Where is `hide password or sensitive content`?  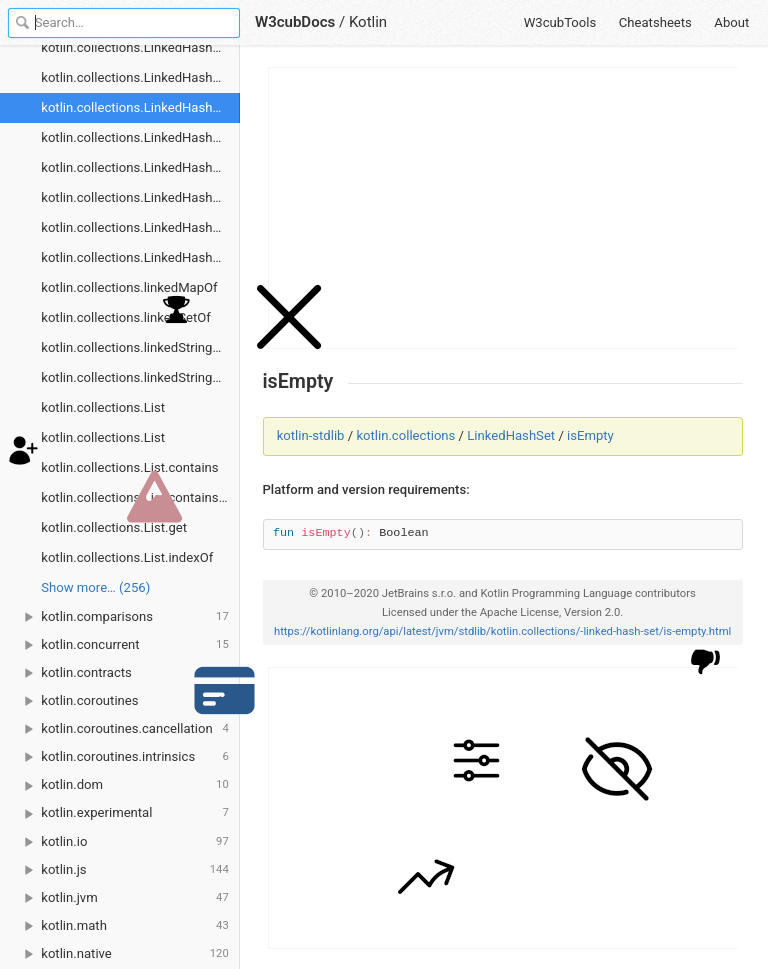 hide password or sensitive content is located at coordinates (617, 769).